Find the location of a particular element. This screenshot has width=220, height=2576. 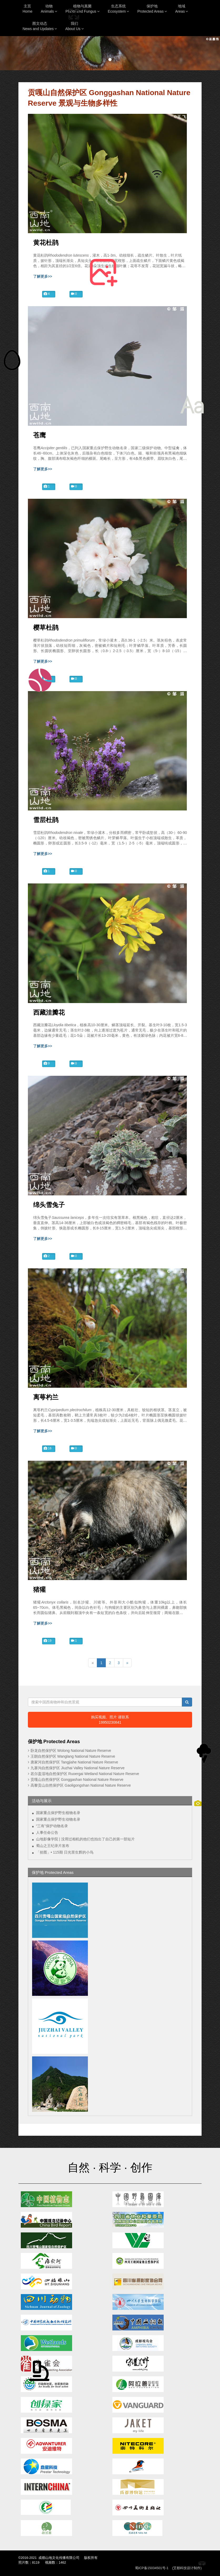

change font or text settings is located at coordinates (192, 405).